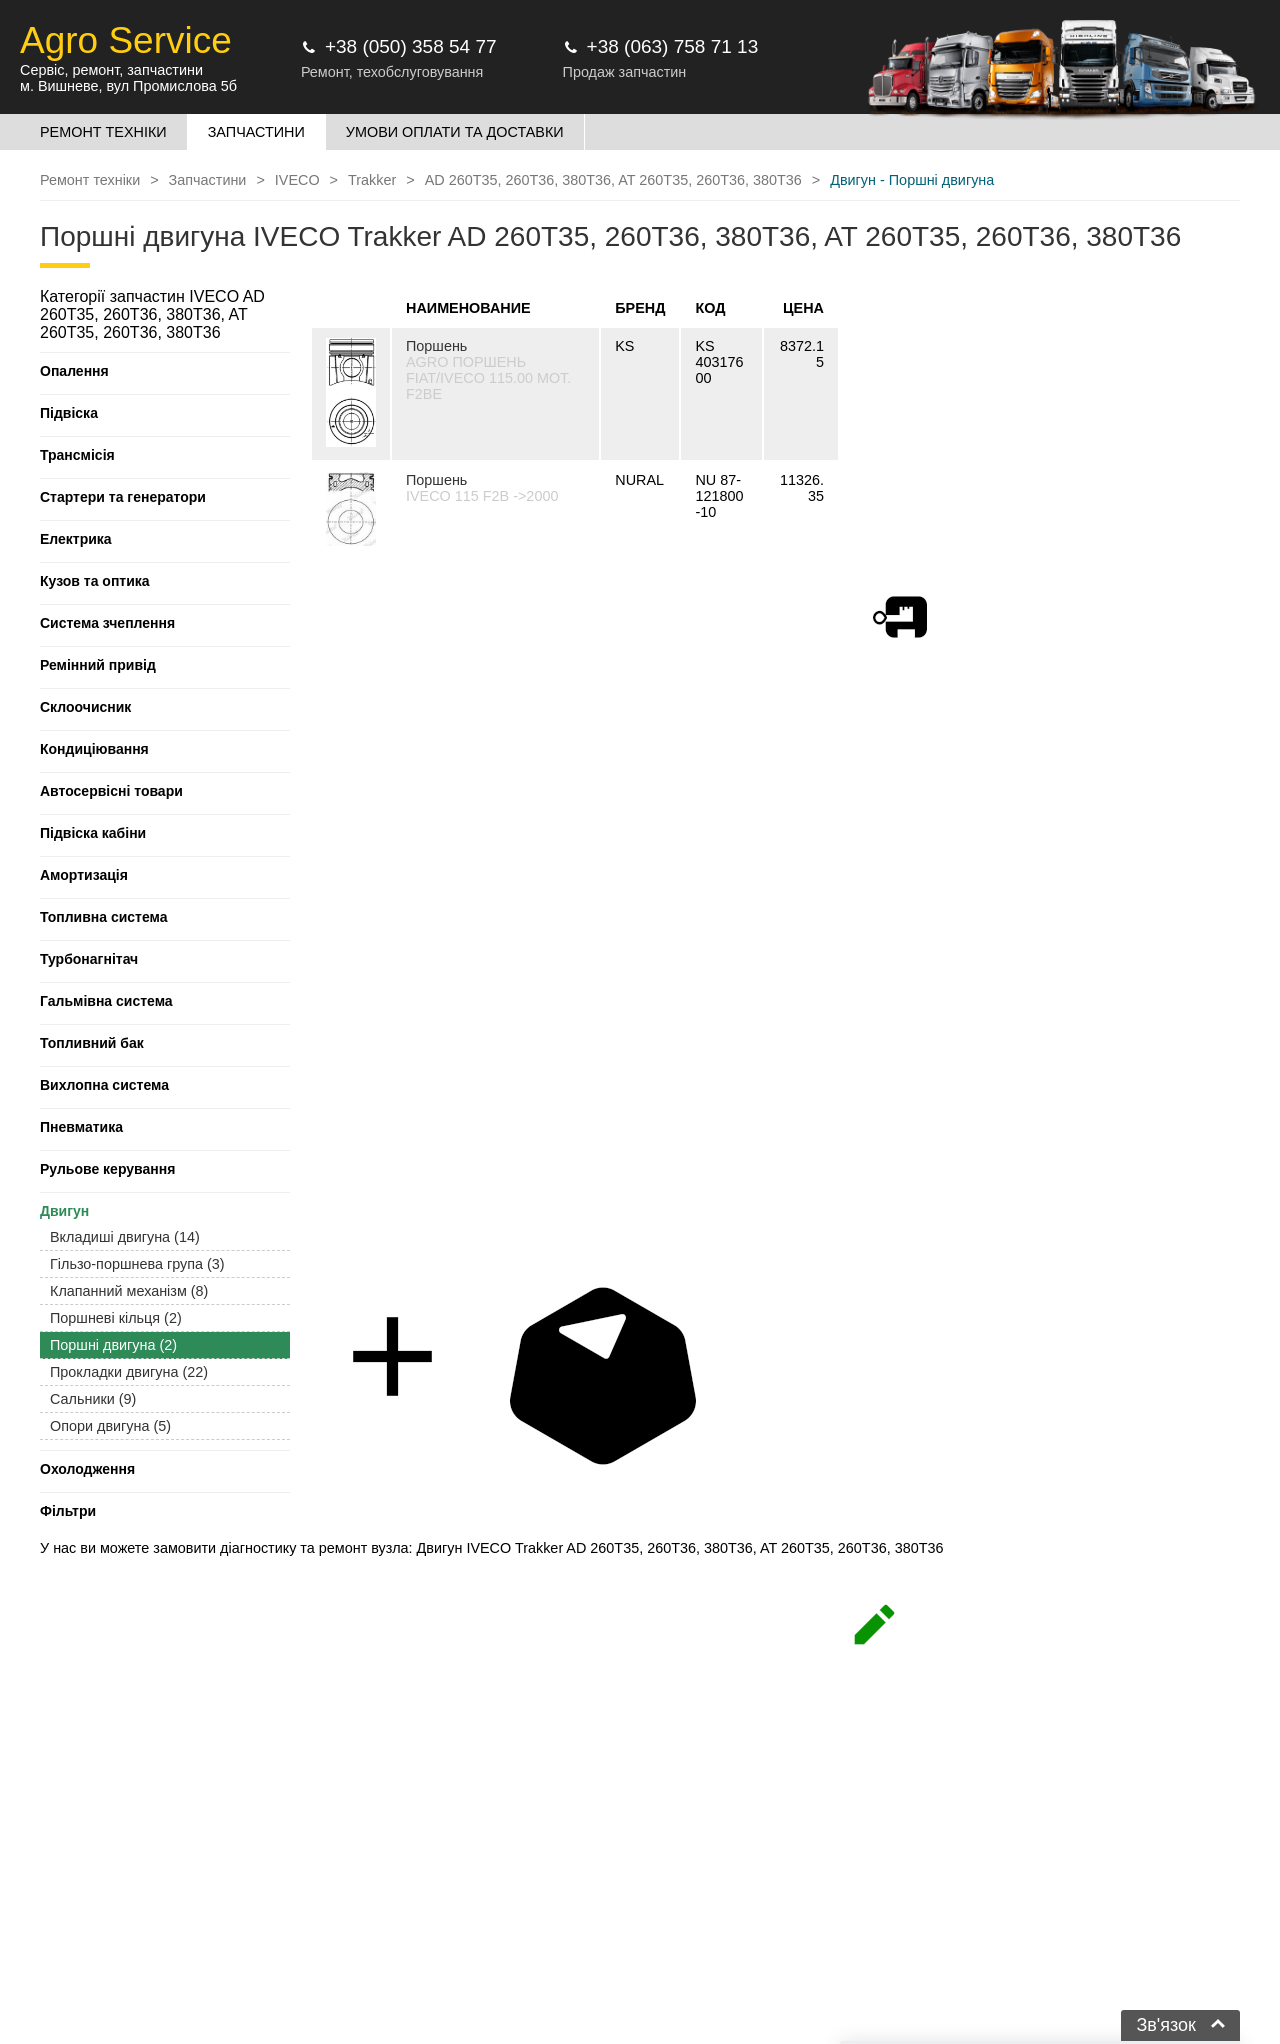 The width and height of the screenshot is (1280, 2044). I want to click on open authentik identity provider settings, so click(900, 617).